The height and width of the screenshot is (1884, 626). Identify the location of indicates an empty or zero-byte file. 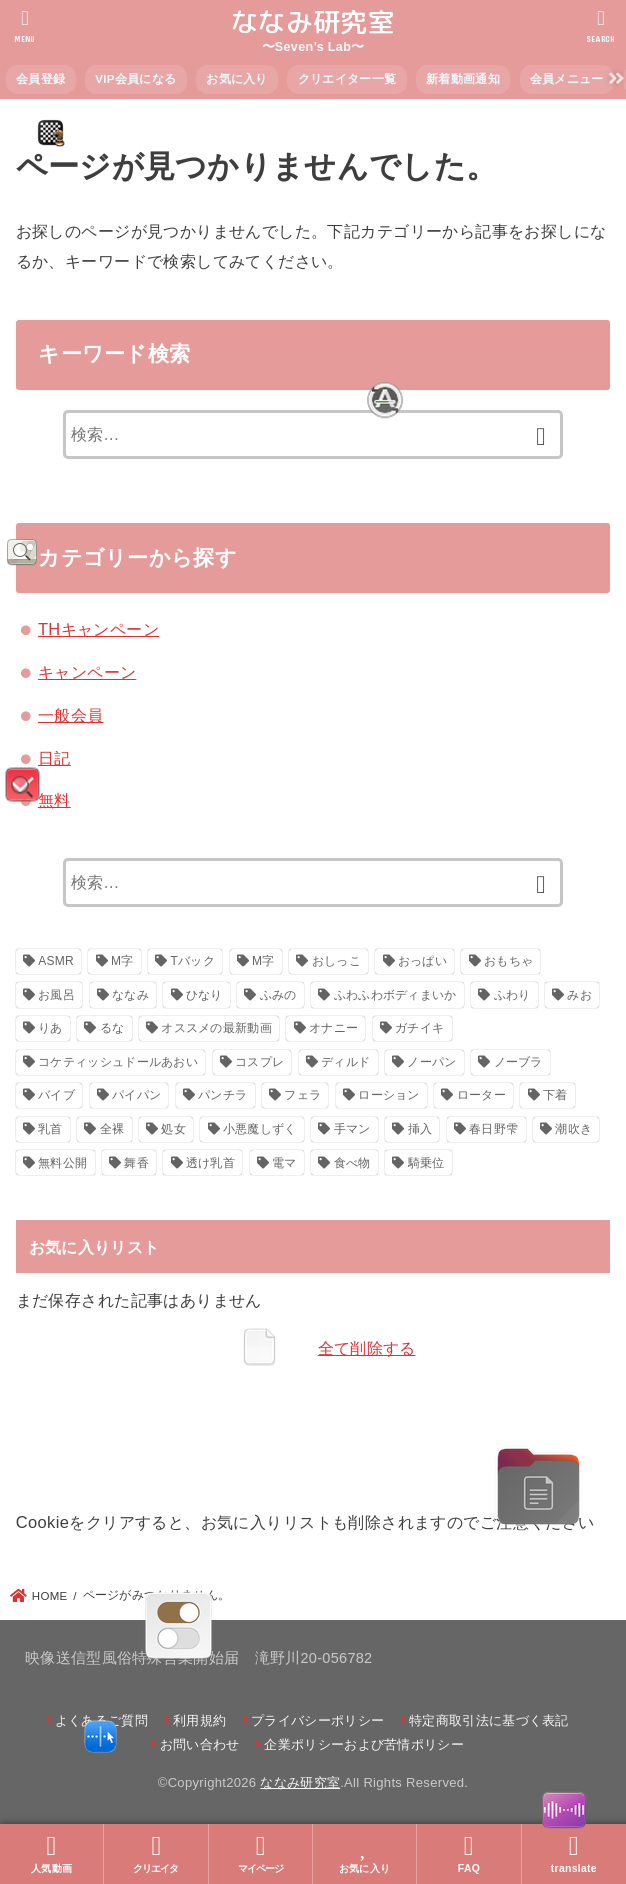
(259, 1346).